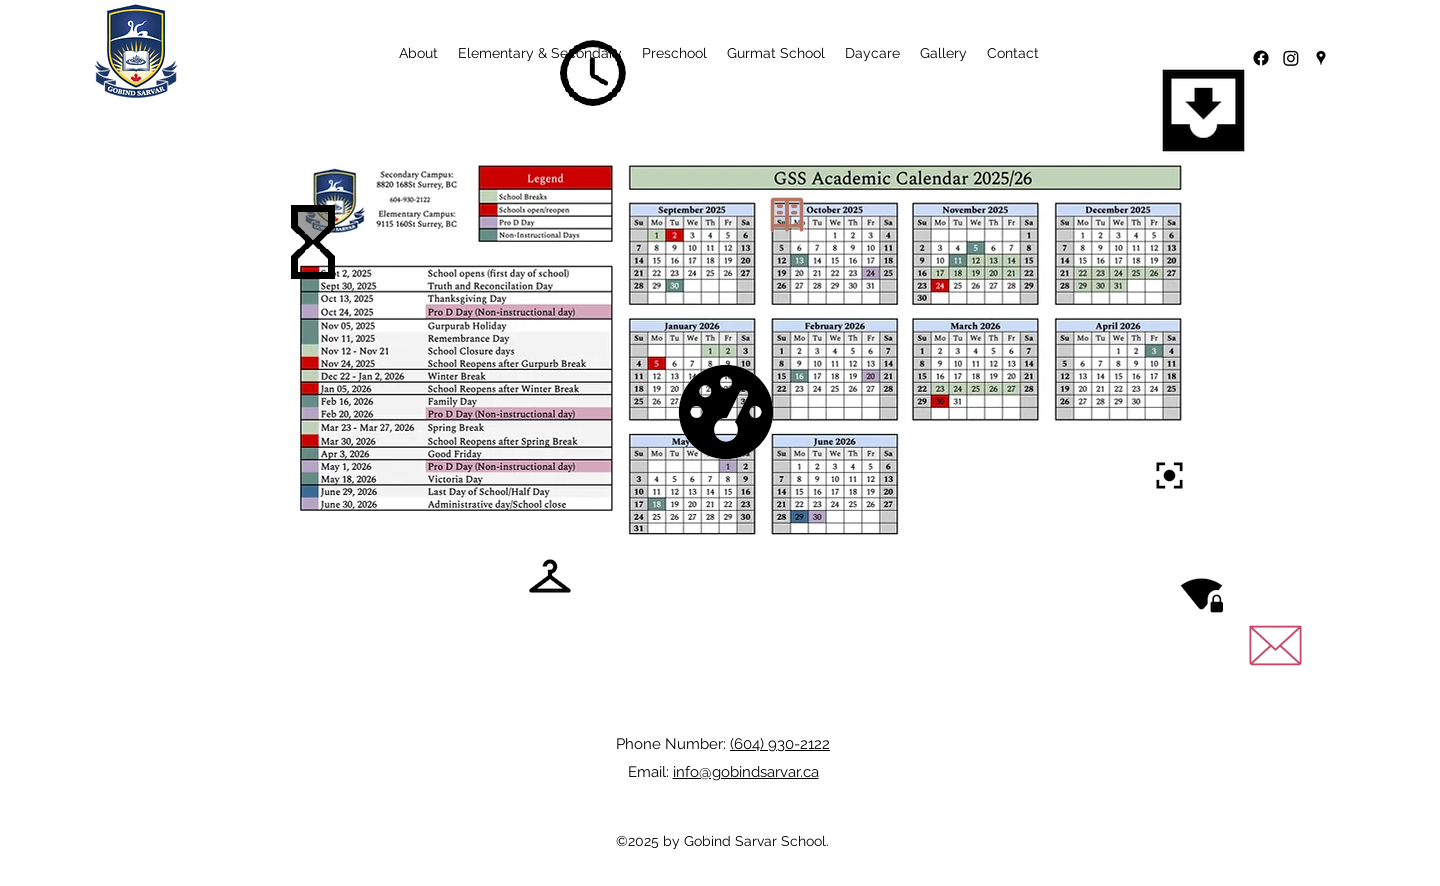  What do you see at coordinates (787, 214) in the screenshot?
I see `access storage lockers` at bounding box center [787, 214].